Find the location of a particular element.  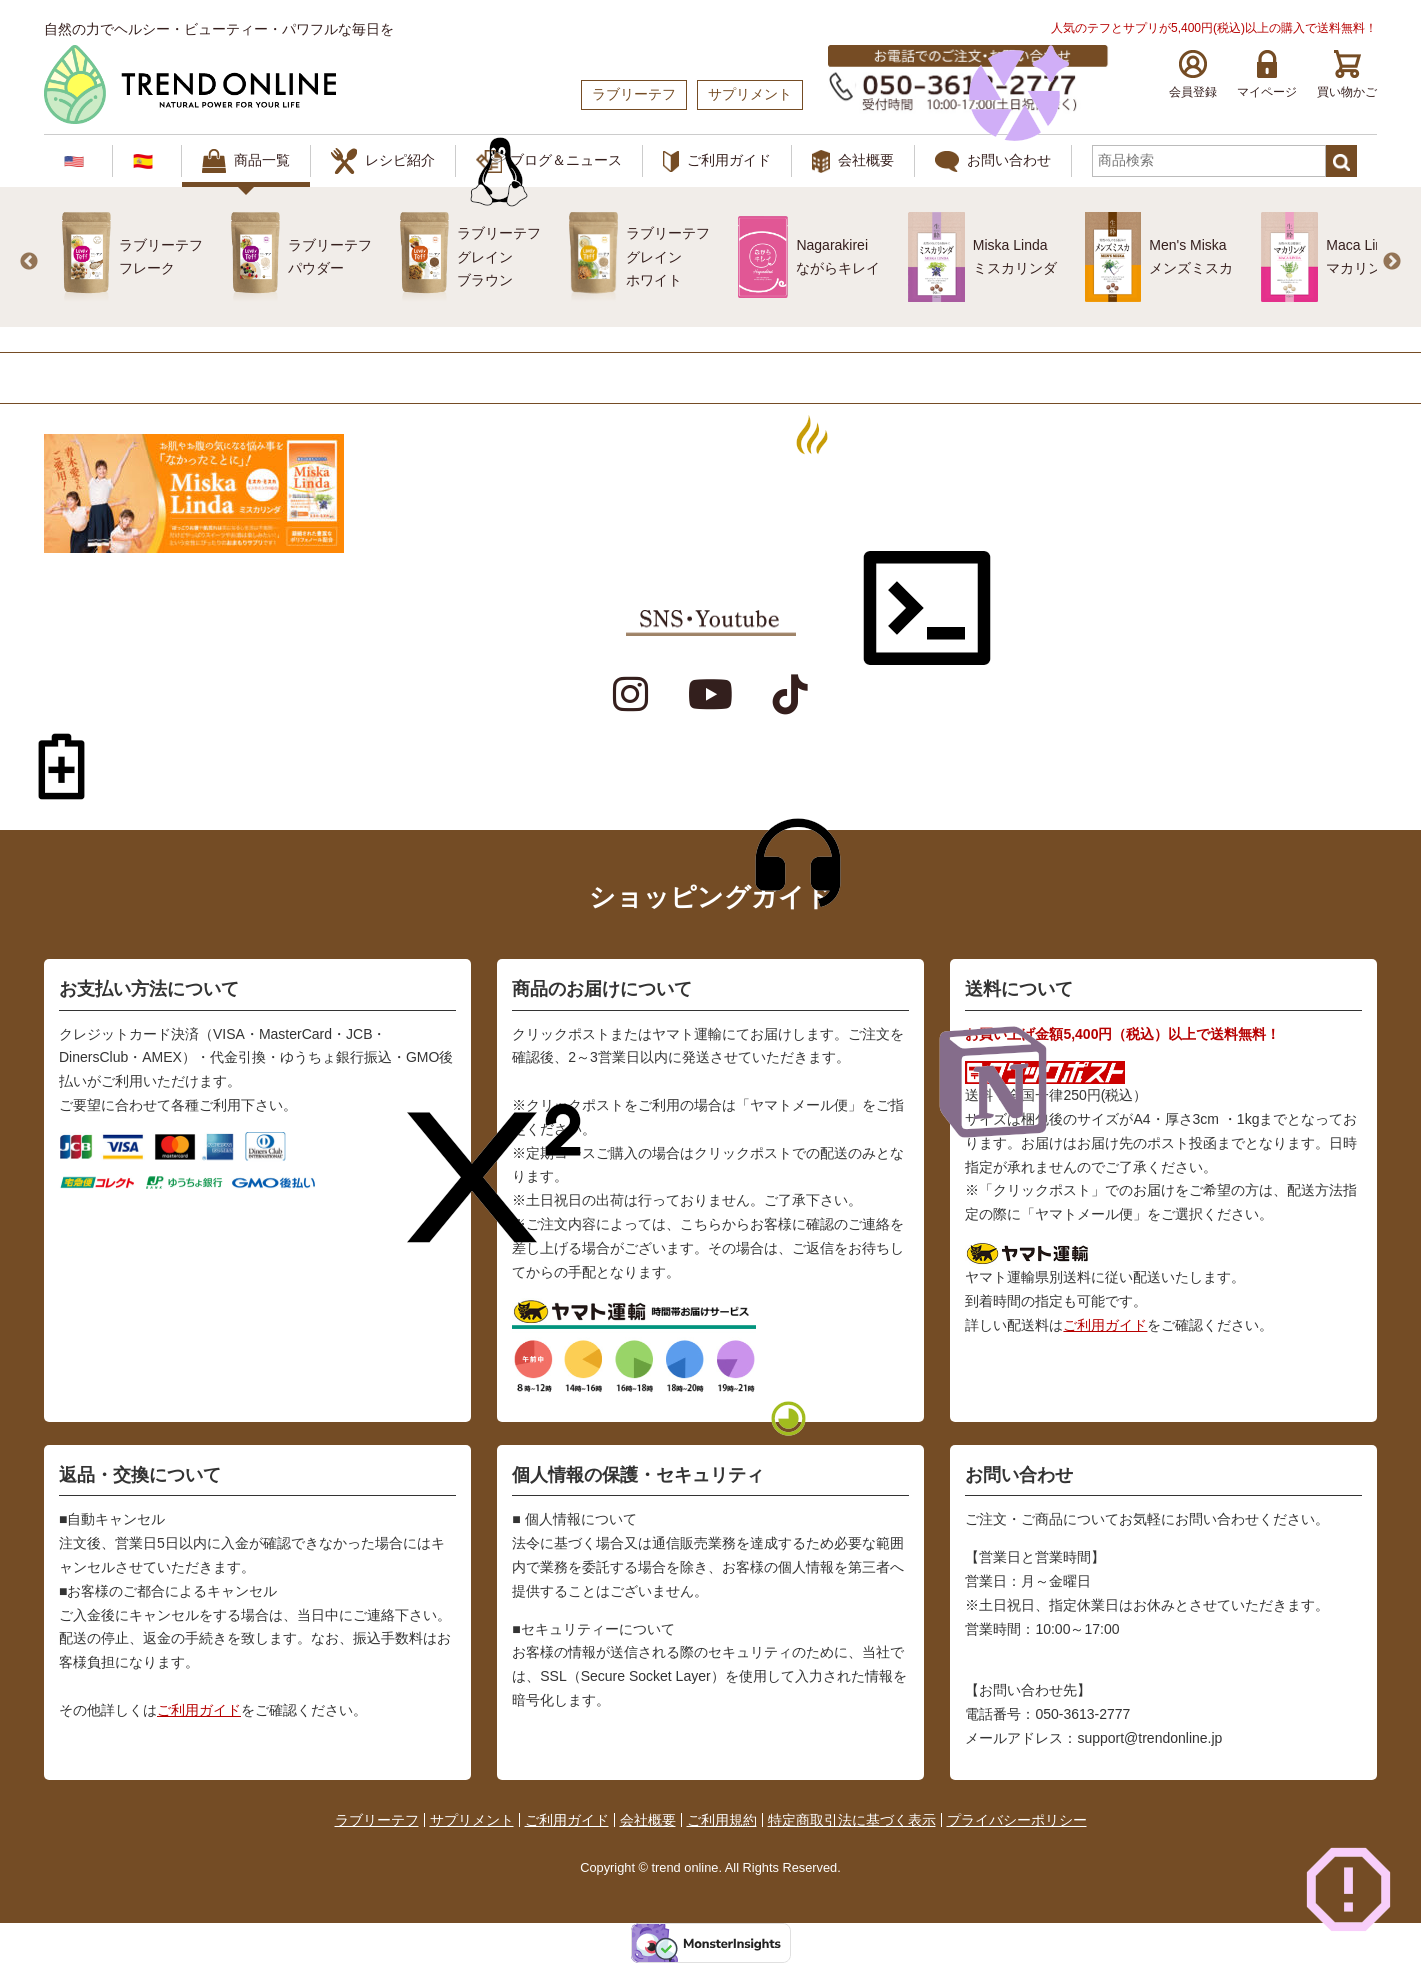

contact customer support is located at coordinates (798, 861).